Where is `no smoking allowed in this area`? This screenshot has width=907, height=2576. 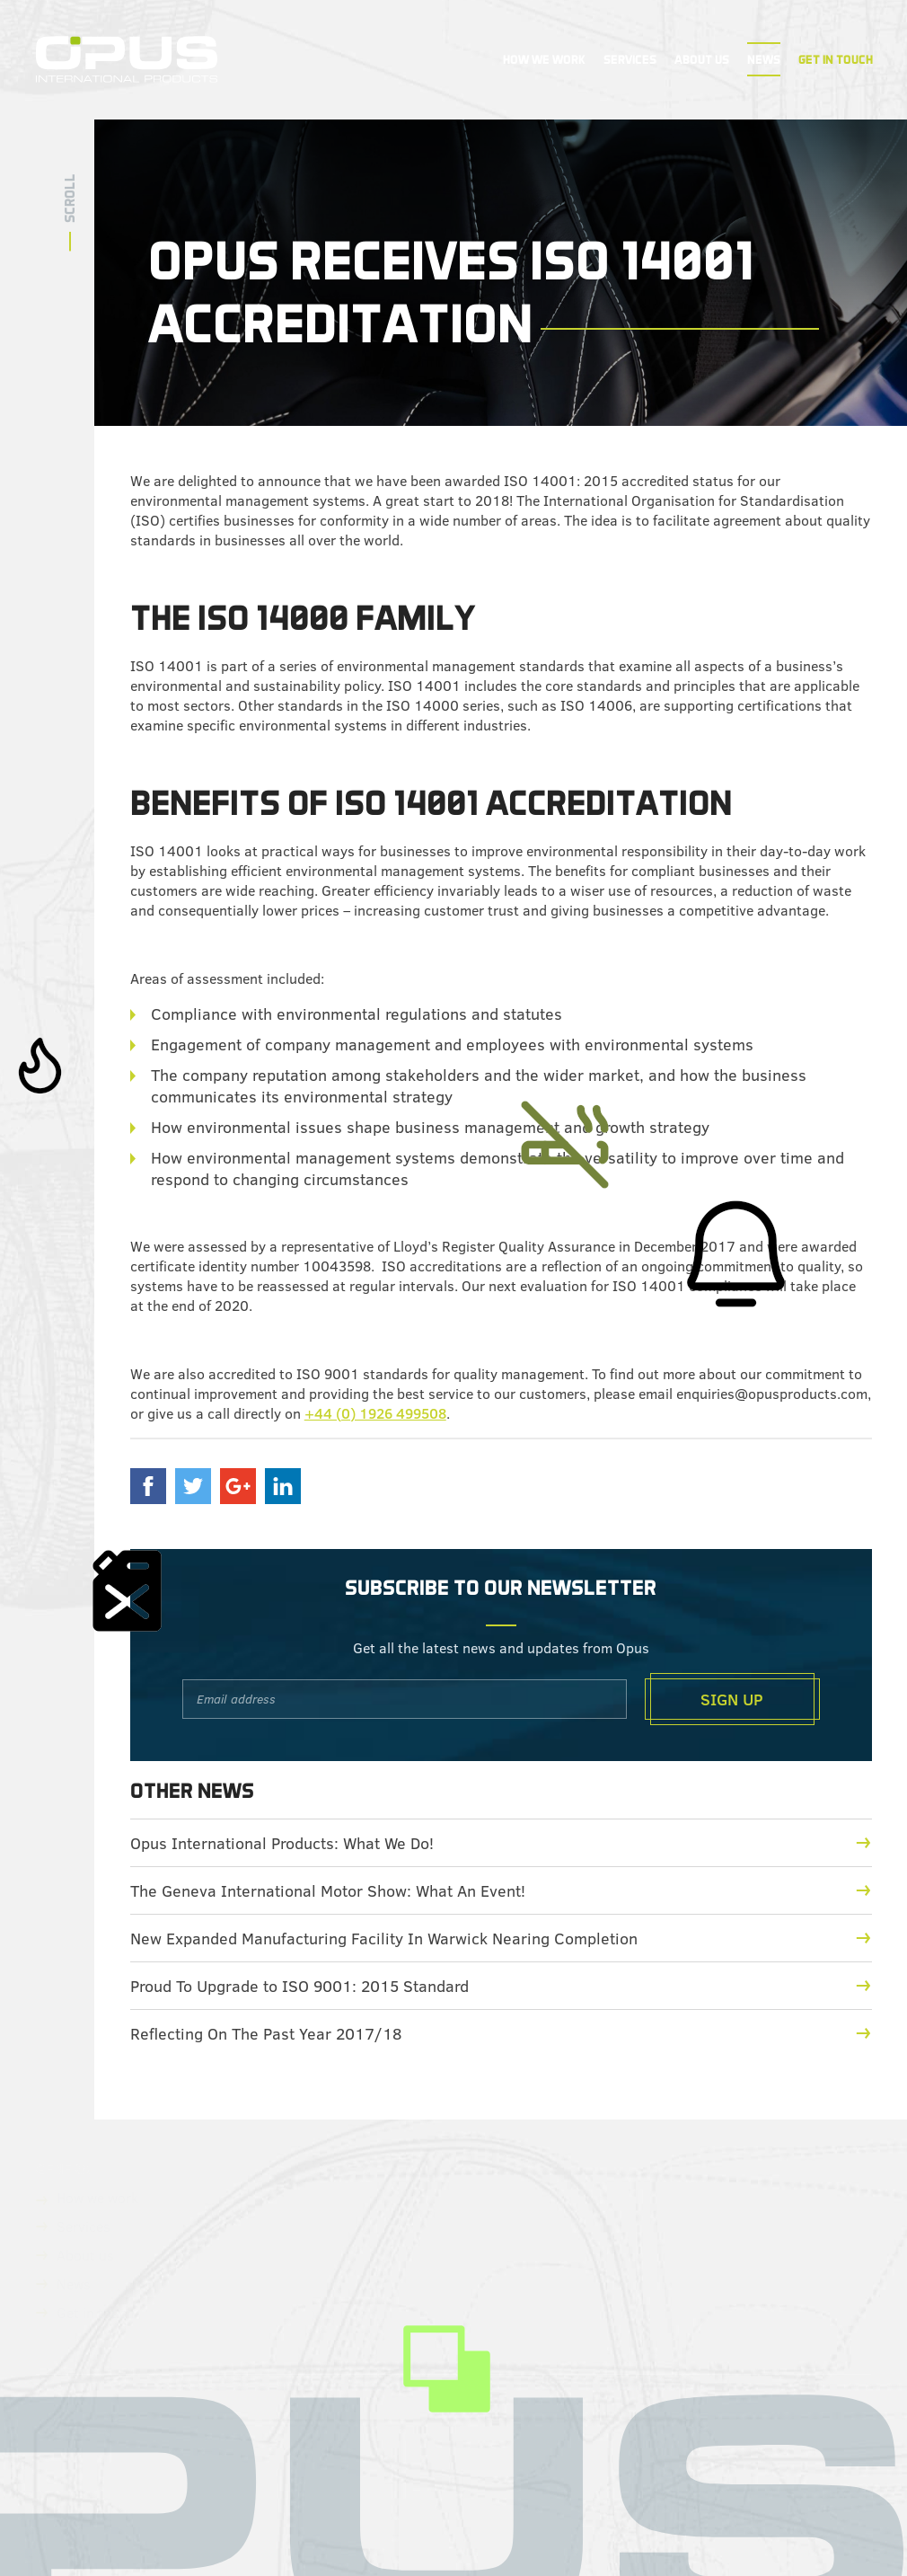
no smoking allowed in this area is located at coordinates (565, 1145).